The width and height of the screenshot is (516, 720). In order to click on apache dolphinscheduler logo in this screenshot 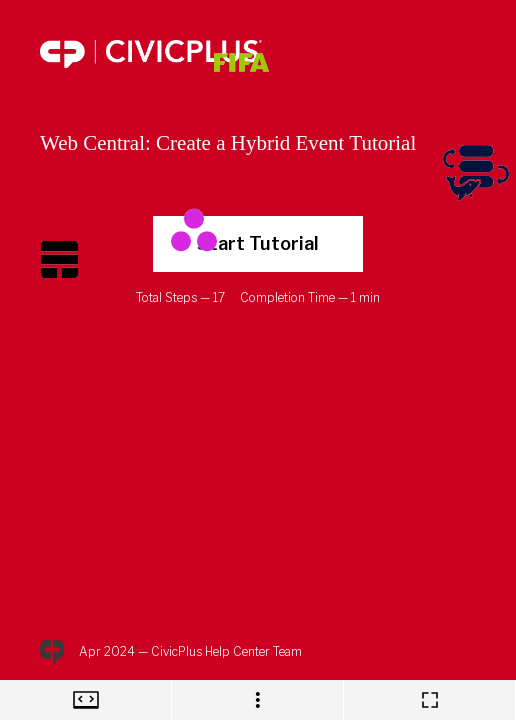, I will do `click(476, 173)`.